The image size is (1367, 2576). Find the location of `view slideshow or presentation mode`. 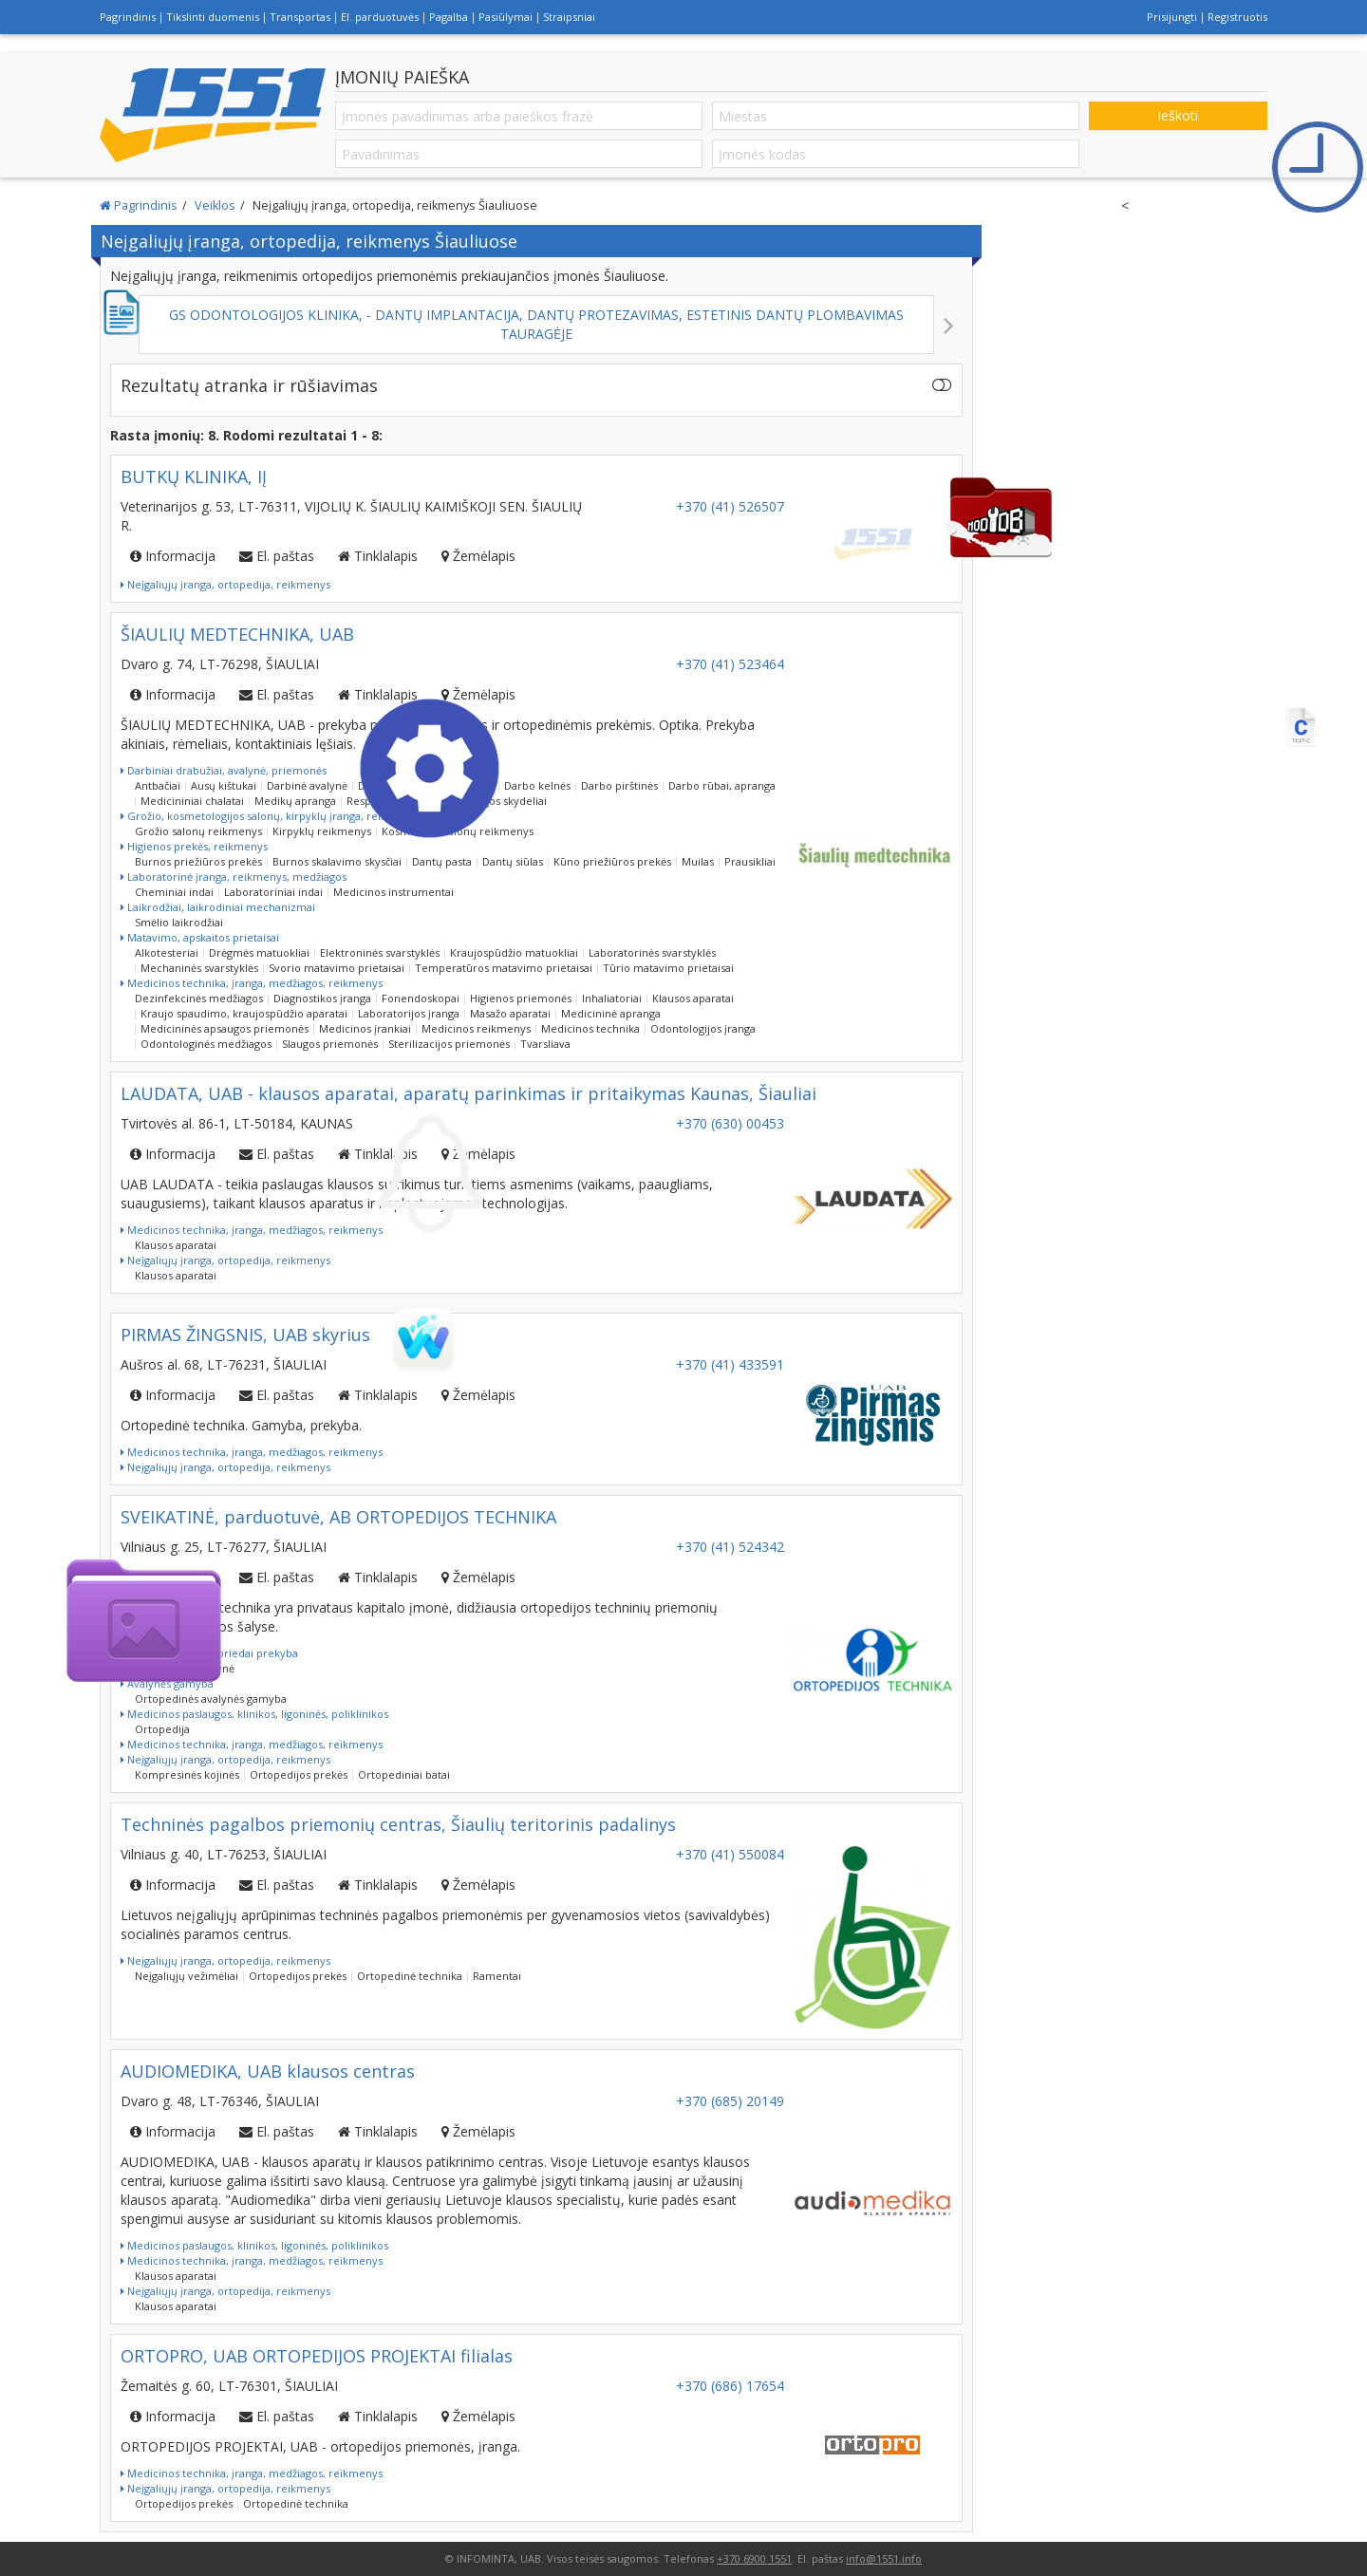

view slideshow or presentation mode is located at coordinates (1318, 167).